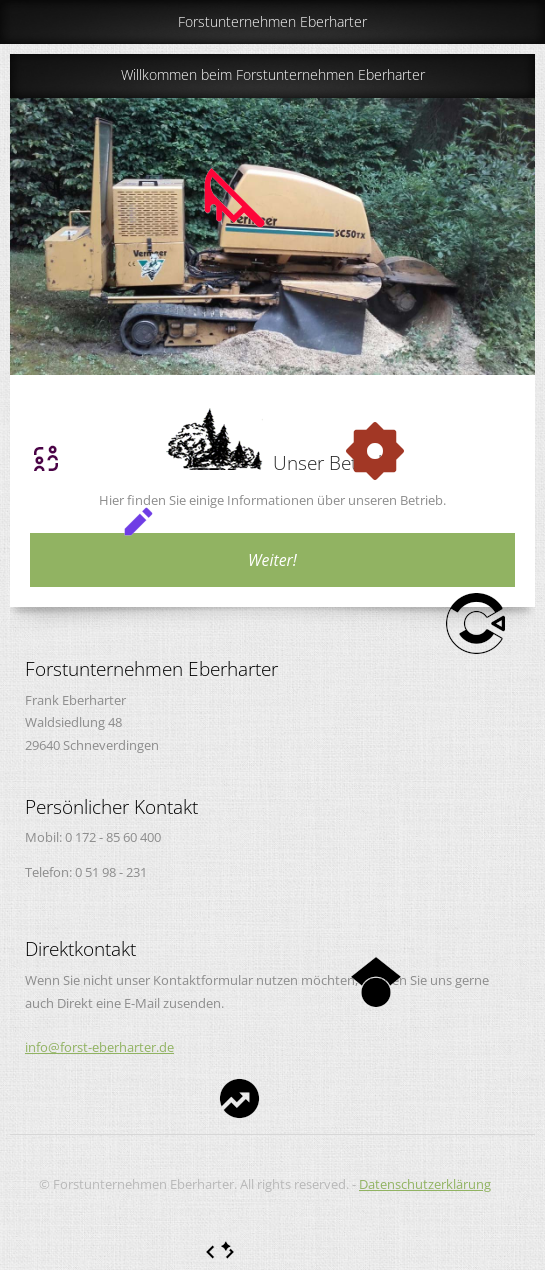 The width and height of the screenshot is (545, 1270). I want to click on open Google Scholar, so click(376, 982).